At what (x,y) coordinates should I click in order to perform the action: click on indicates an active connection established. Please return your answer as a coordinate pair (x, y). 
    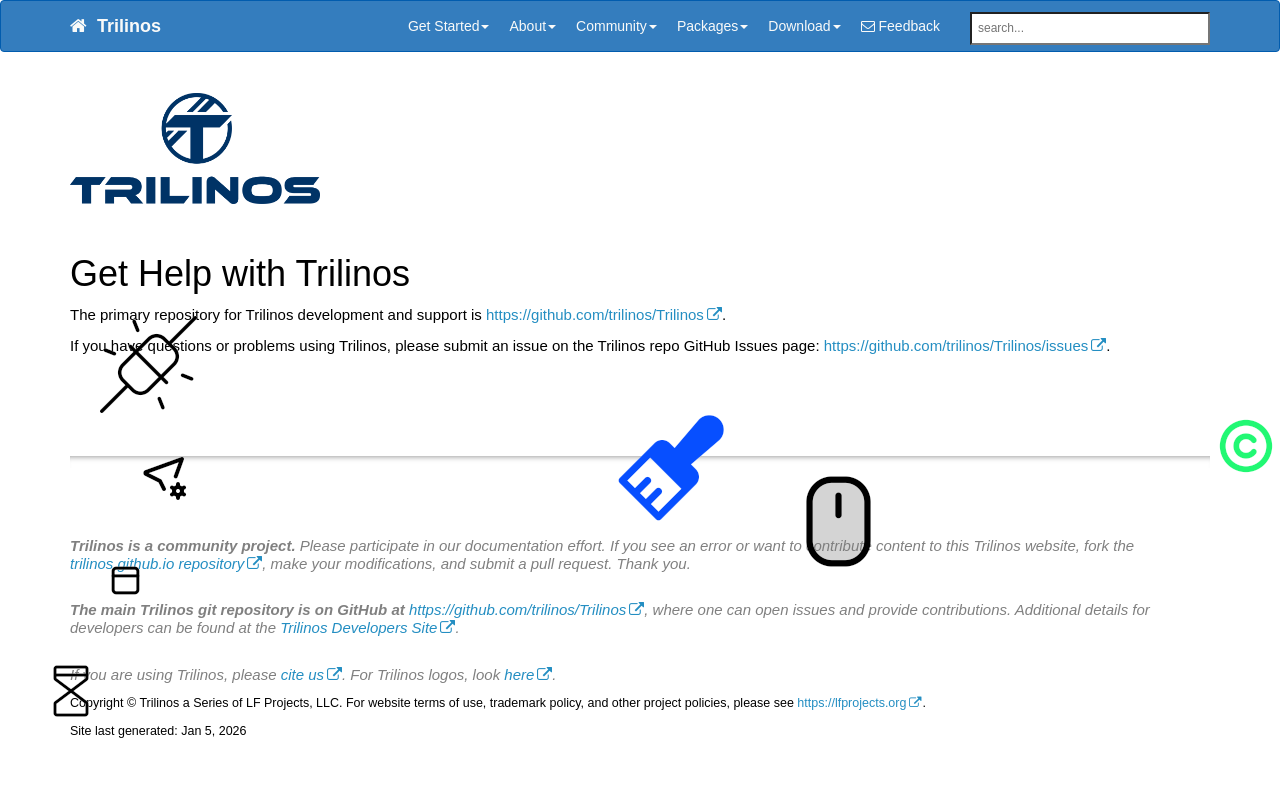
    Looking at the image, I should click on (148, 364).